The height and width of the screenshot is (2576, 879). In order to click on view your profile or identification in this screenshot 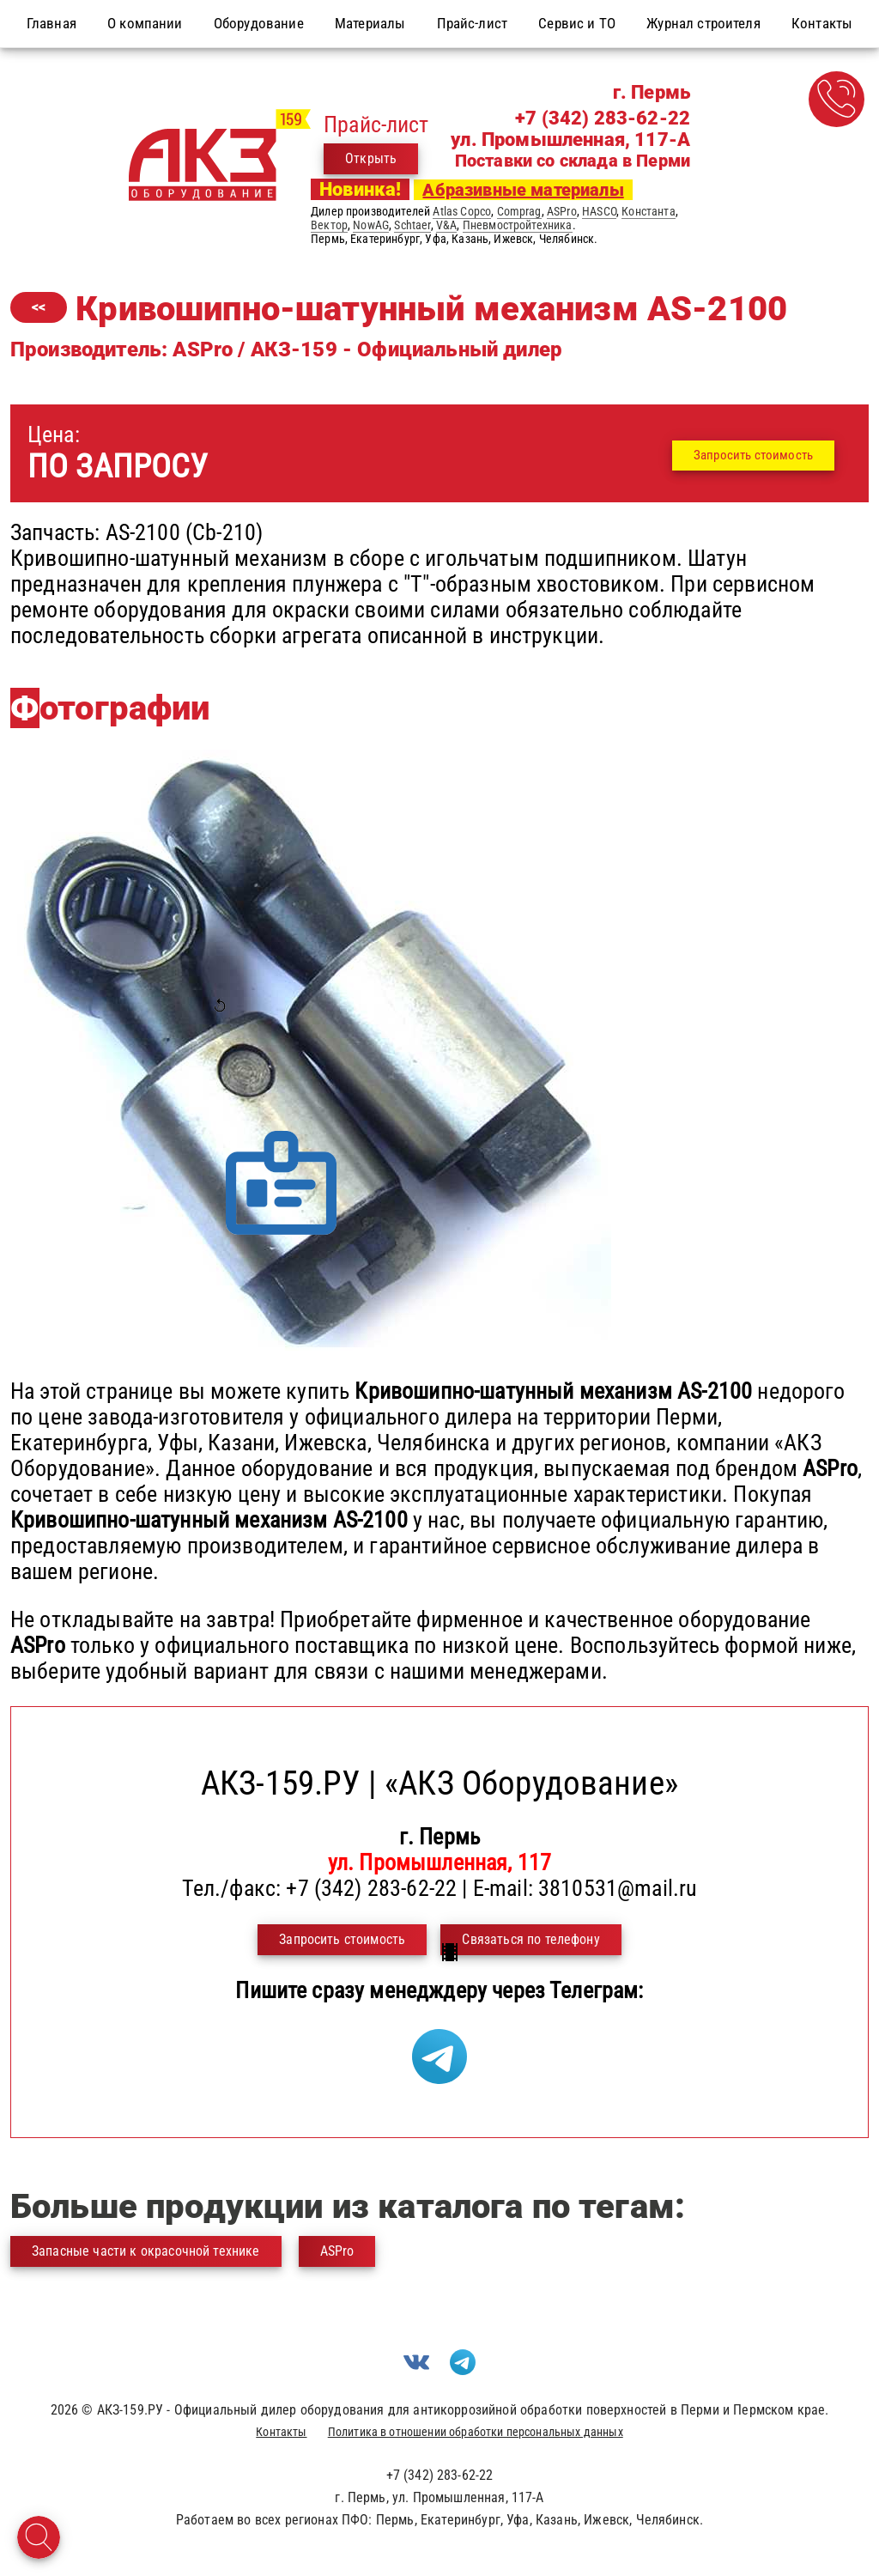, I will do `click(281, 1186)`.